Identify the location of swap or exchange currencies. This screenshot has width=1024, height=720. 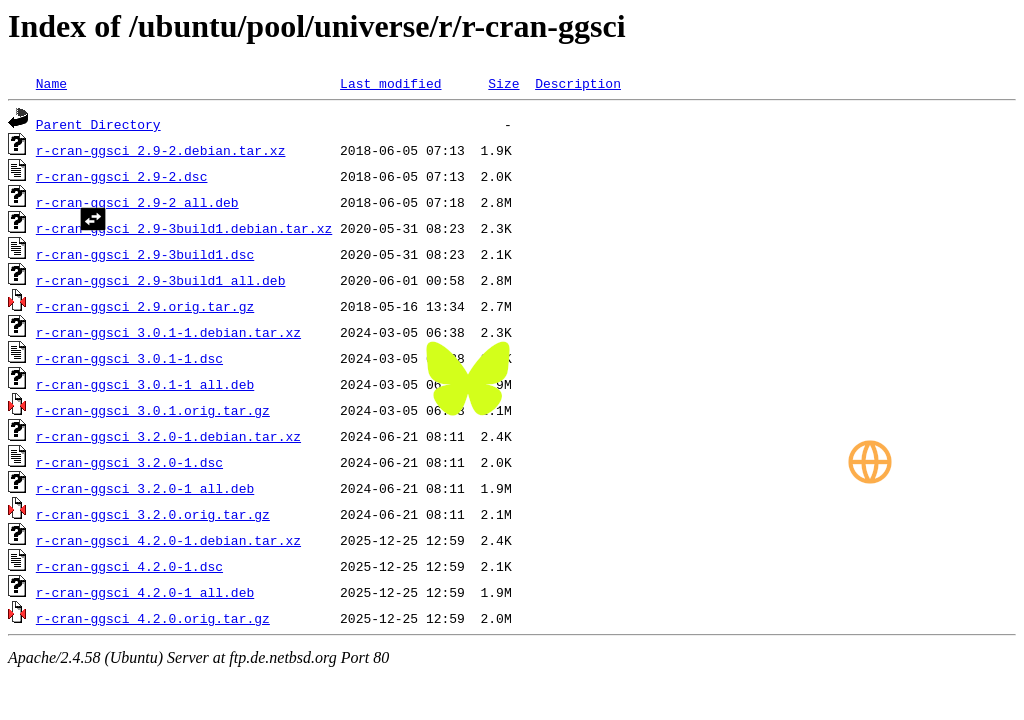
(93, 219).